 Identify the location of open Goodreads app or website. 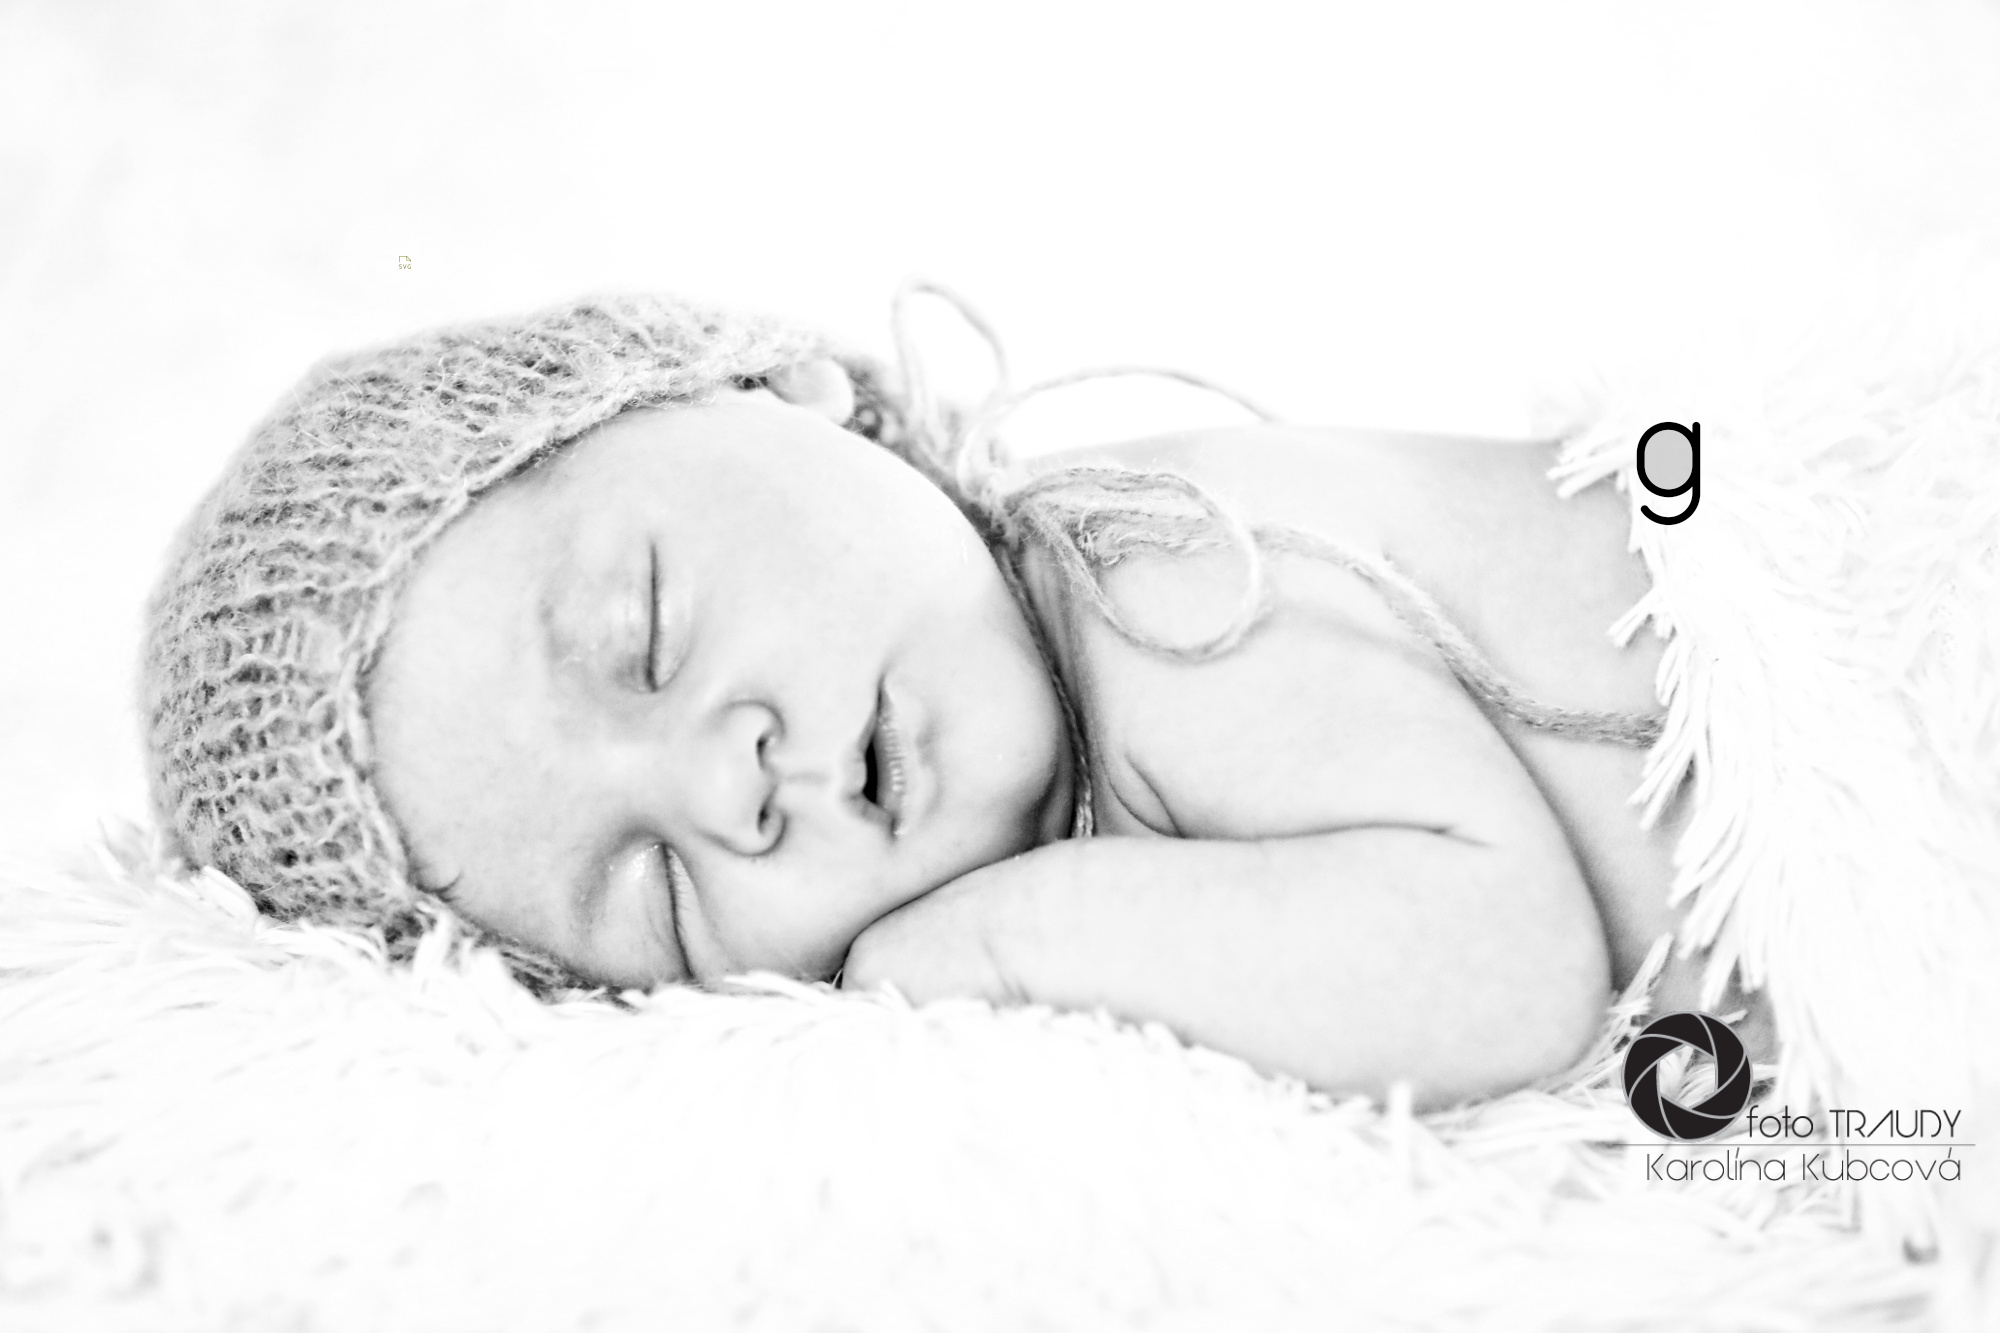
(1668, 473).